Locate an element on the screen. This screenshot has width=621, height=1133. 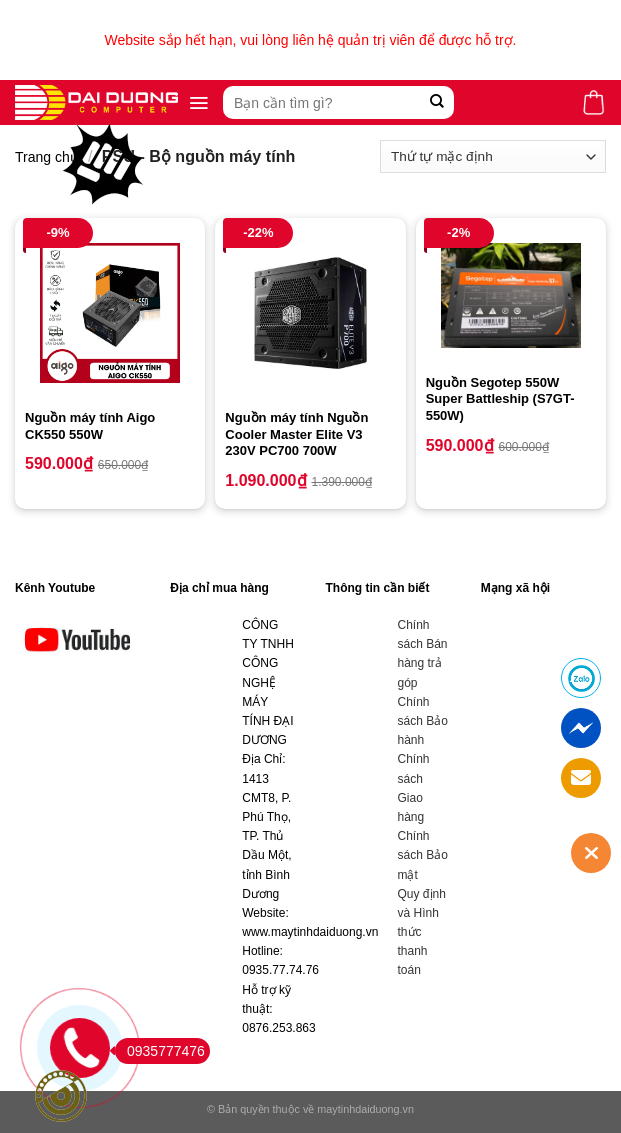
abstract game ability or skill icon is located at coordinates (61, 1096).